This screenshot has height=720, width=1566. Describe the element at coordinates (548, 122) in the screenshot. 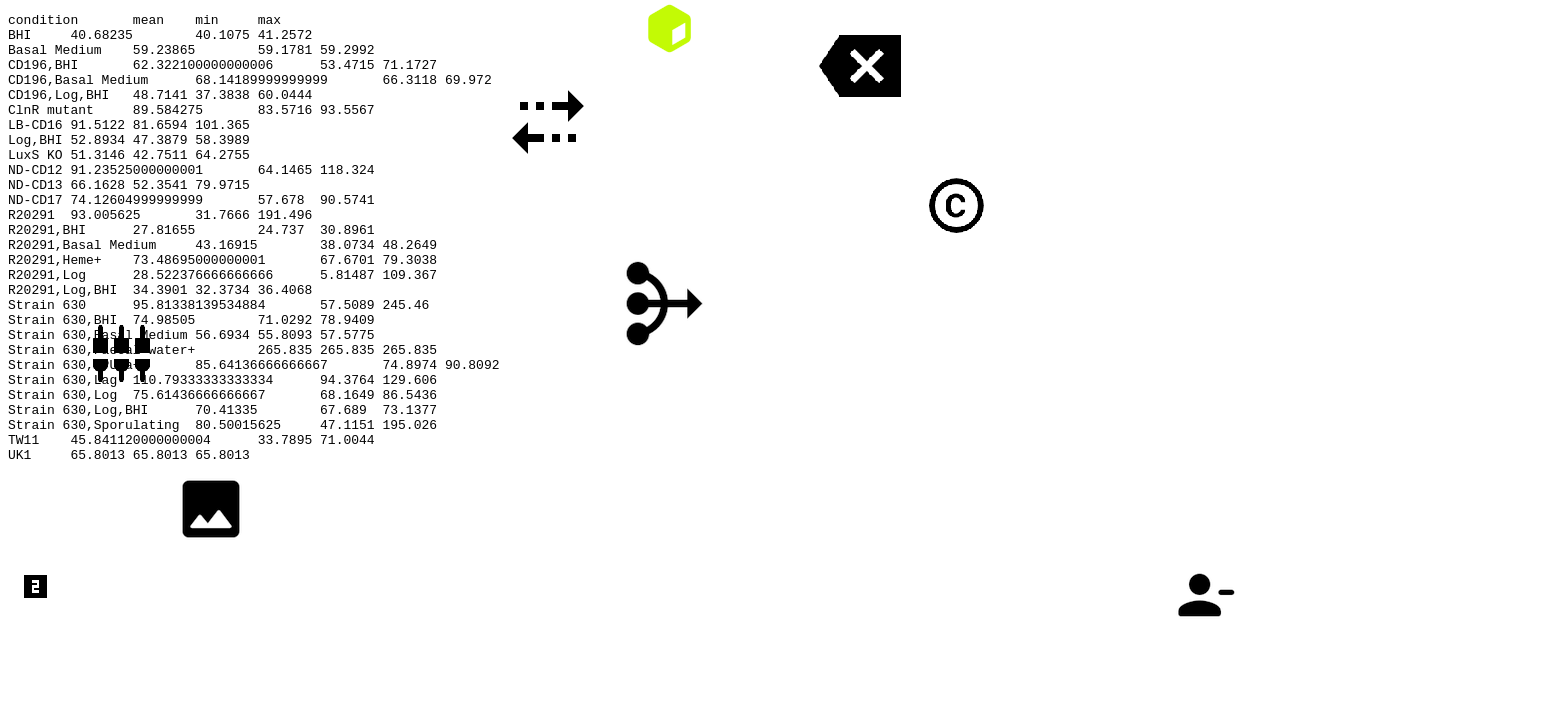

I see `view route with multiple stops` at that location.